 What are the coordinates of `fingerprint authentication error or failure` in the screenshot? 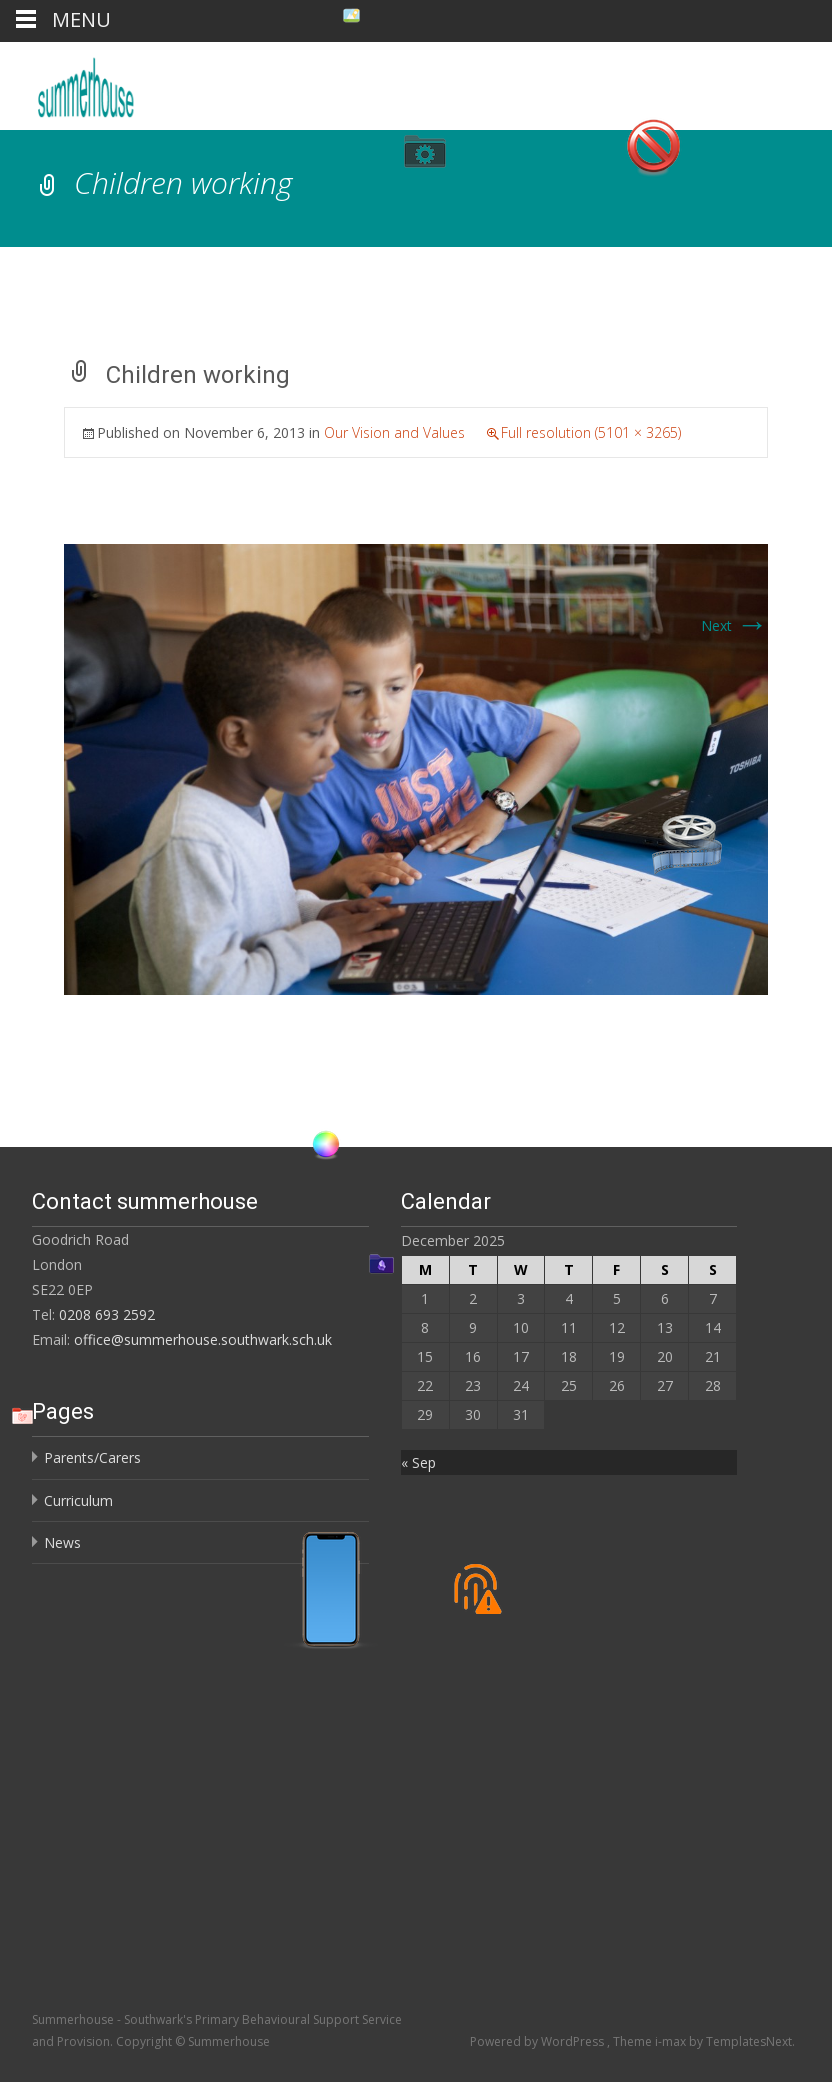 It's located at (478, 1589).